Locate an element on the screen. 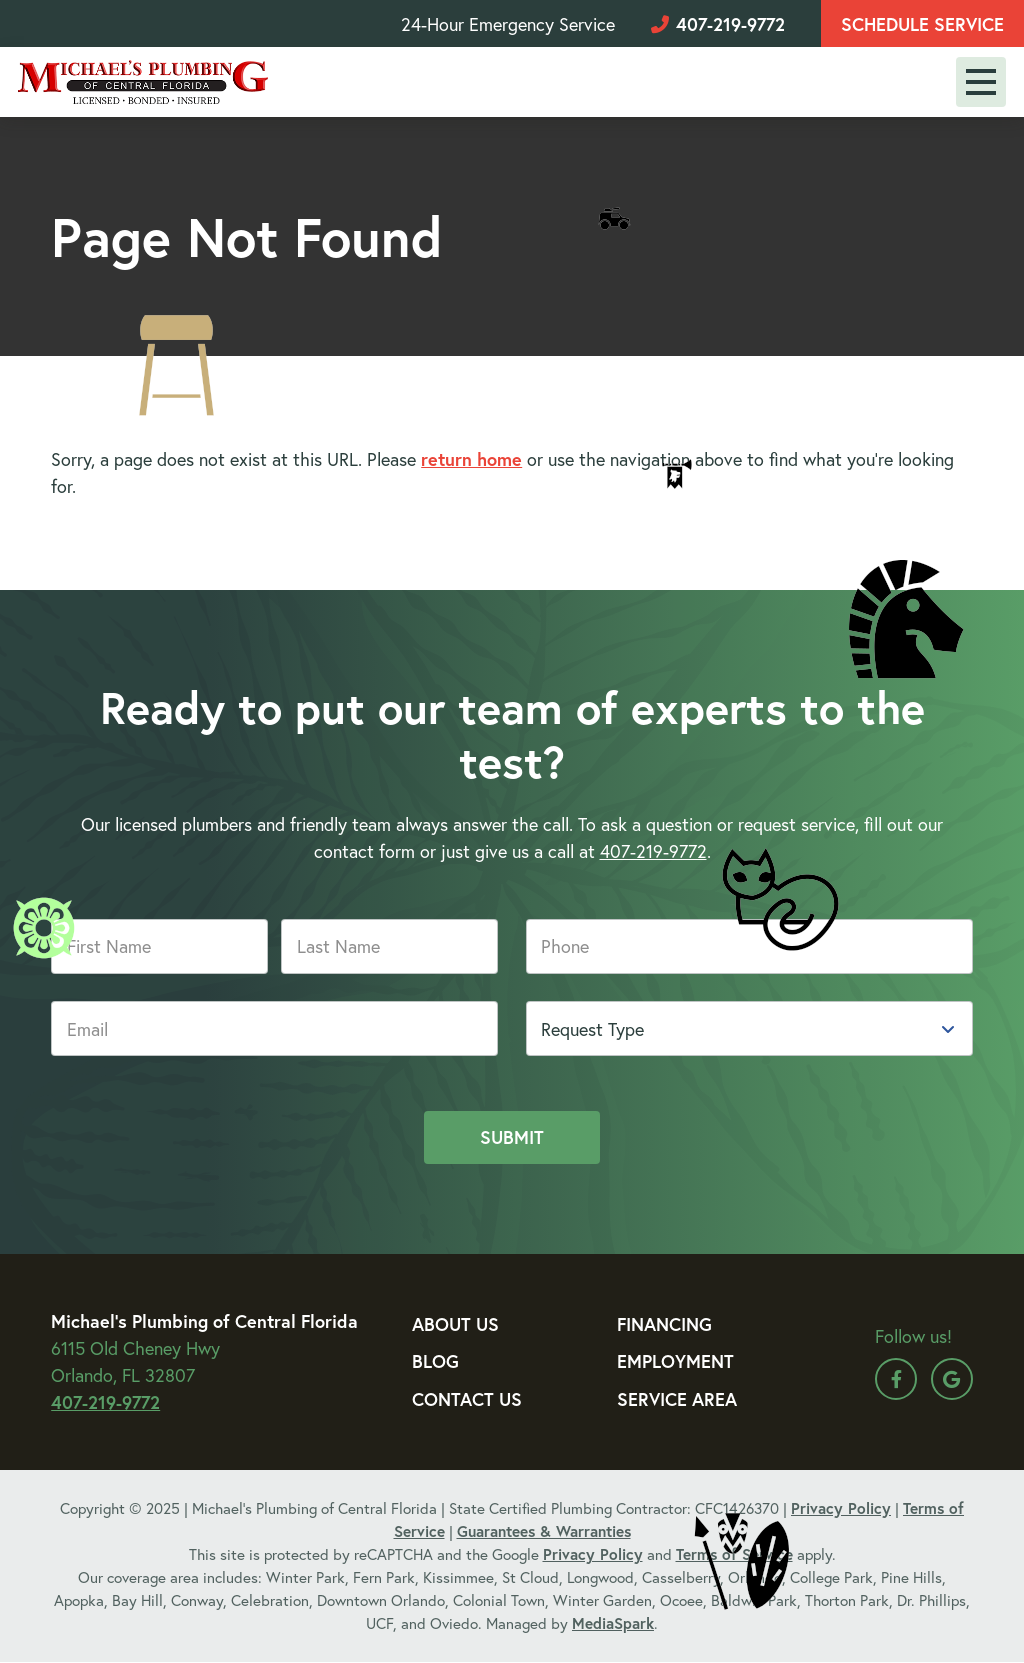 The image size is (1024, 1663). select the knight piece in a chess game is located at coordinates (907, 619).